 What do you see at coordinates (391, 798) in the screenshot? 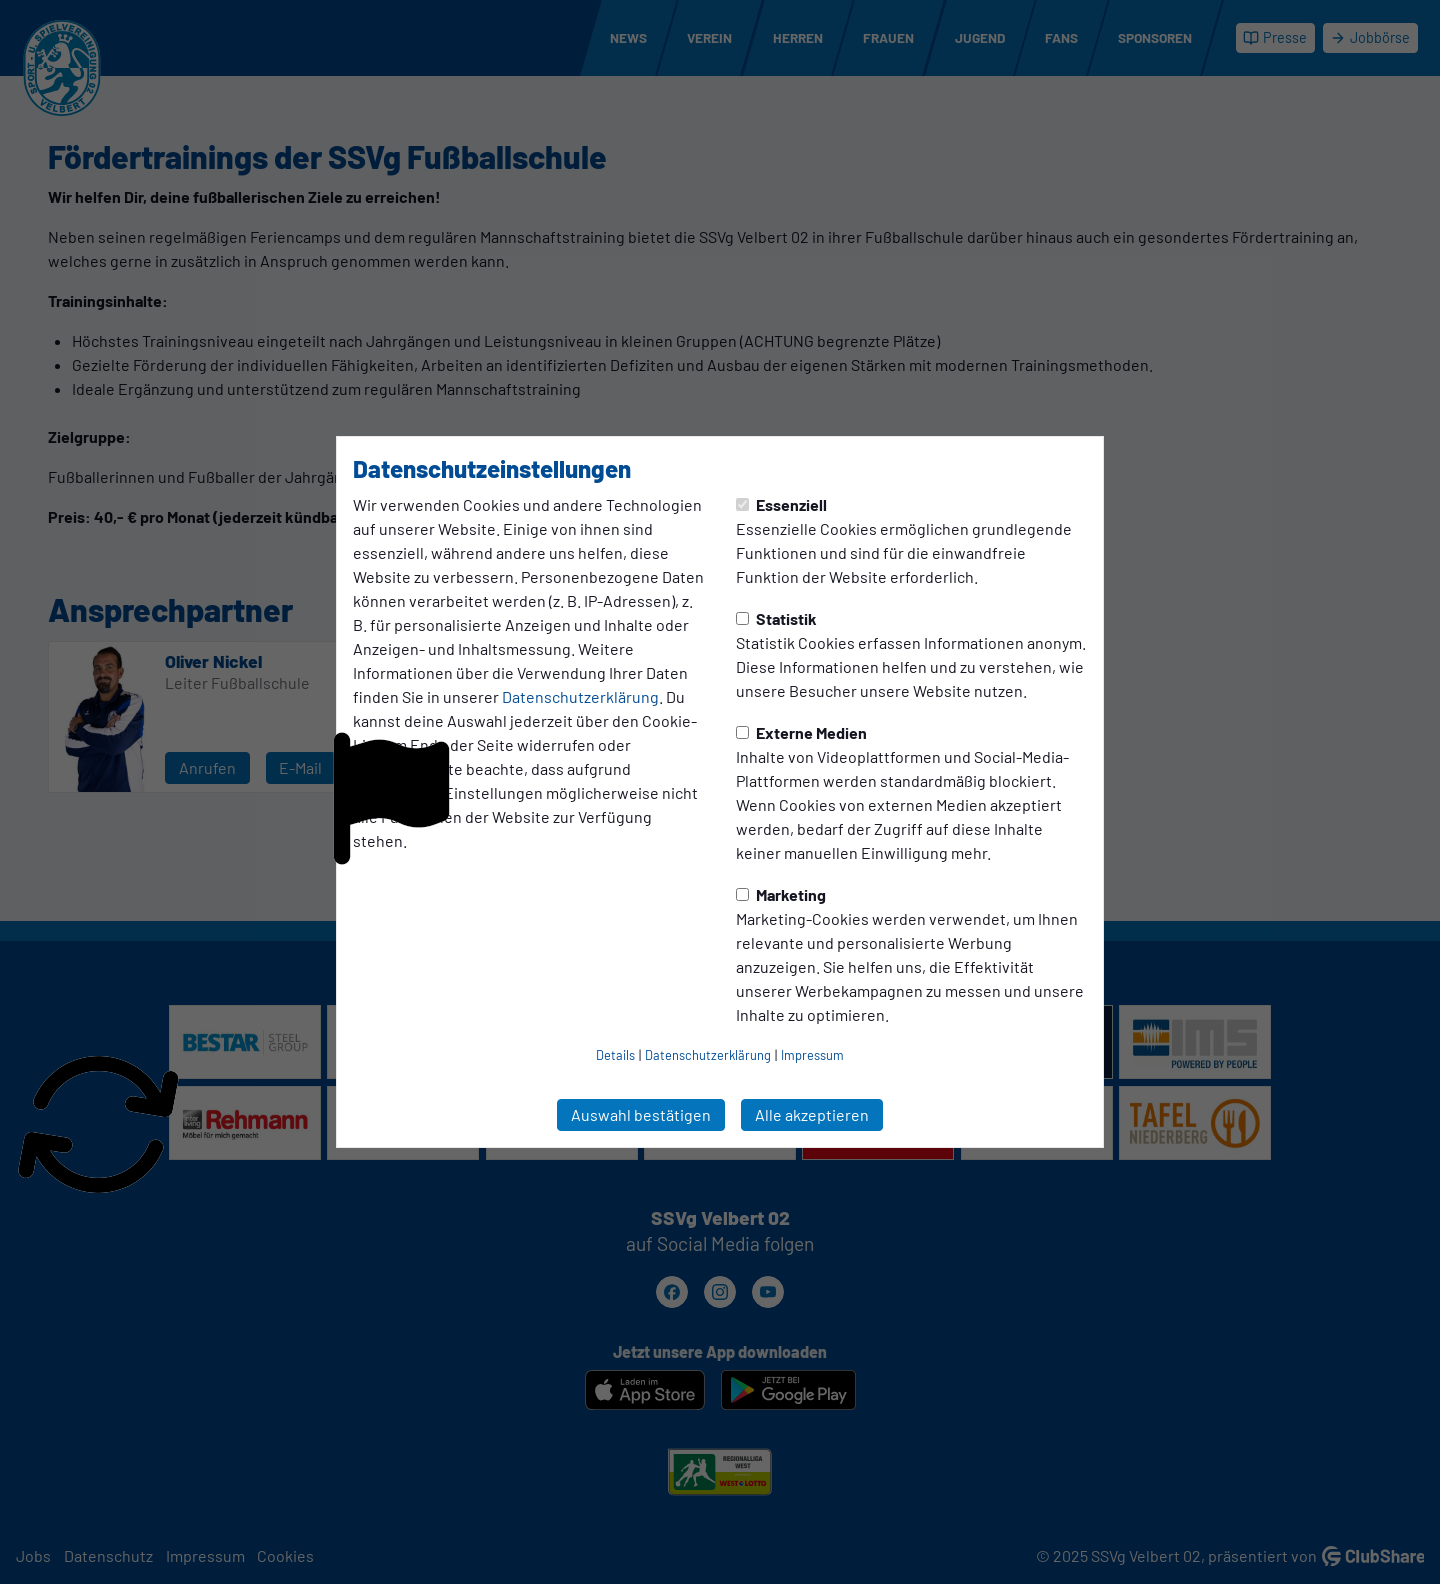
I see `flag or report content` at bounding box center [391, 798].